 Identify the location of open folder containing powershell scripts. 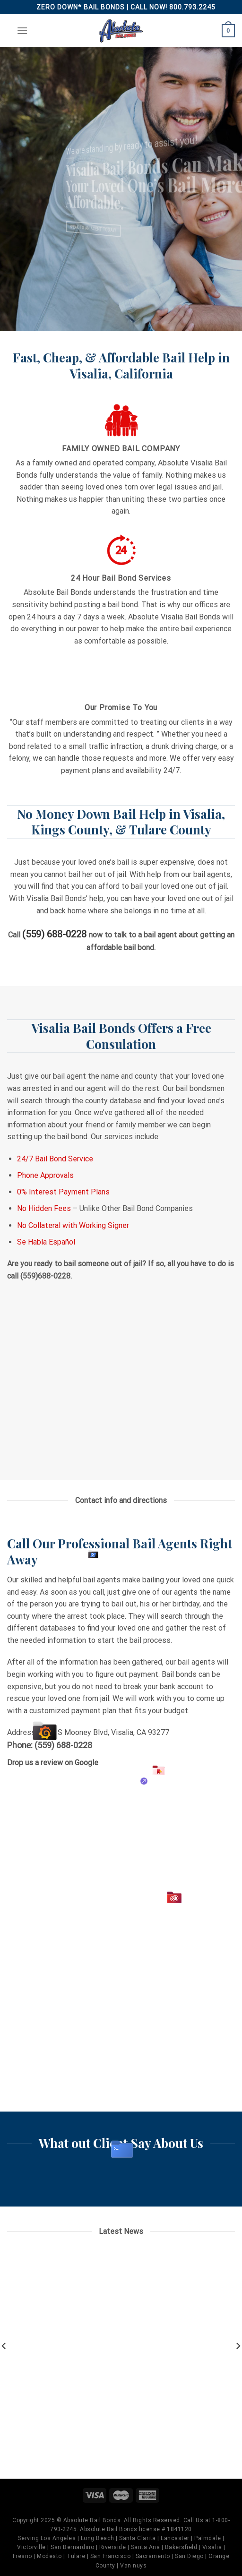
(122, 2150).